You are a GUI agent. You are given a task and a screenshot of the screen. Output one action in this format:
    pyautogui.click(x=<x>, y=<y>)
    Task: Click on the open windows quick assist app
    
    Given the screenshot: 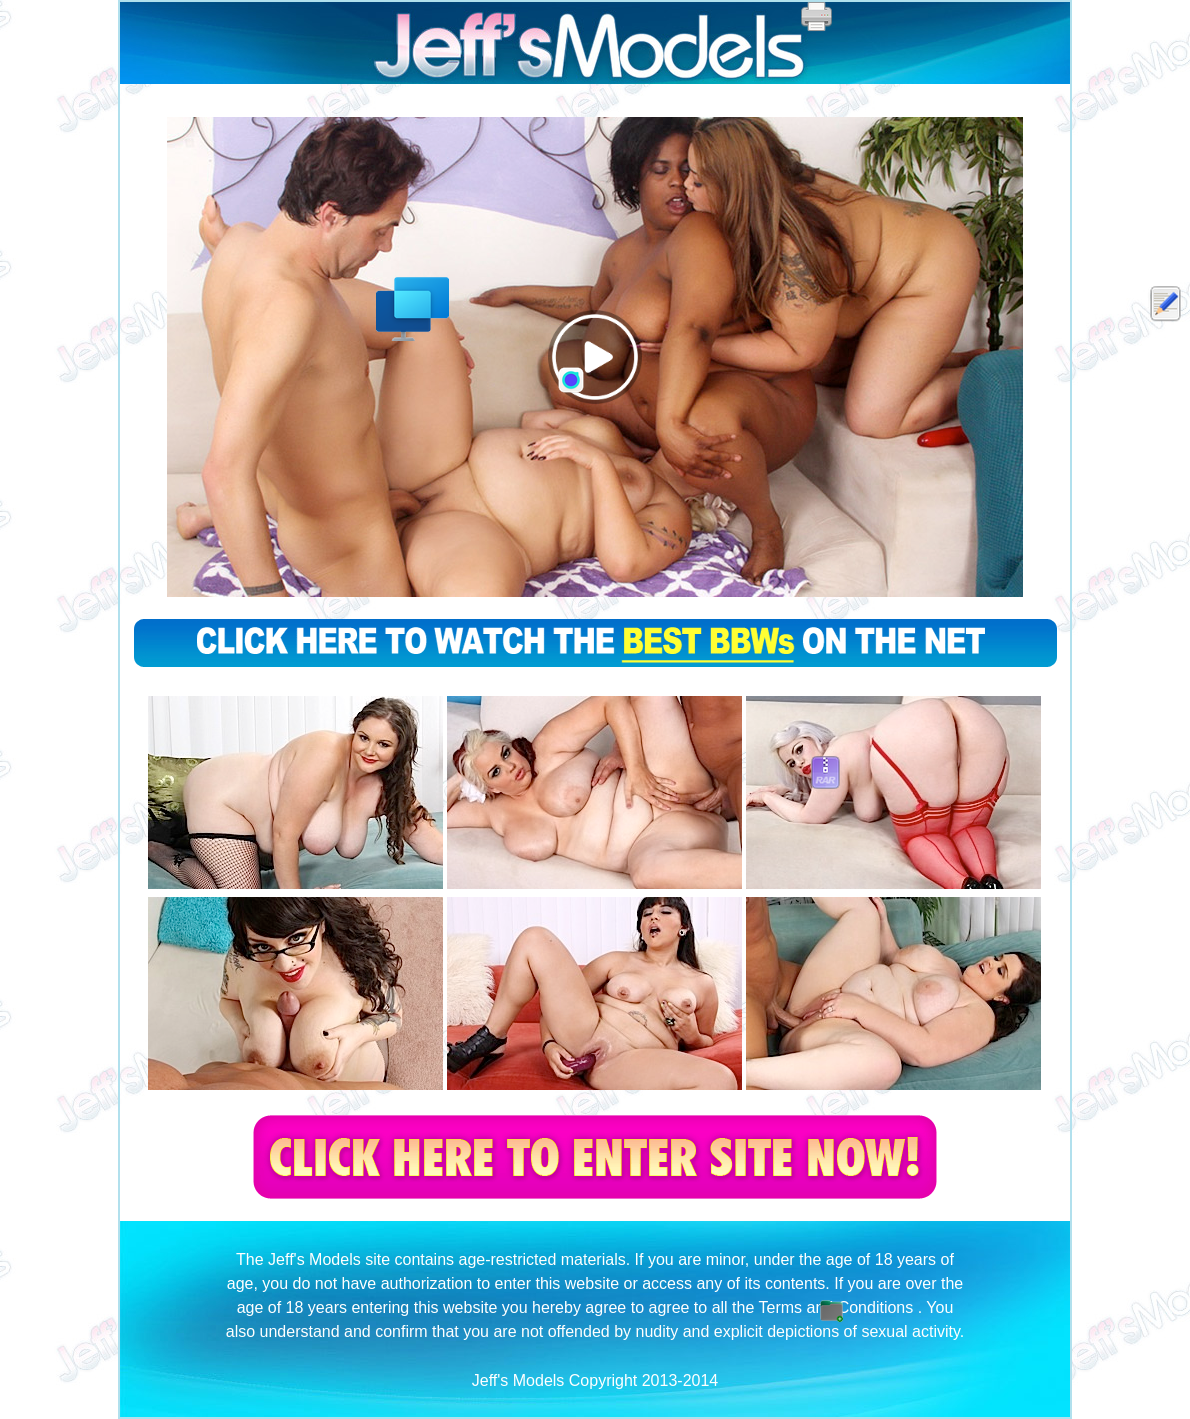 What is the action you would take?
    pyautogui.click(x=412, y=304)
    